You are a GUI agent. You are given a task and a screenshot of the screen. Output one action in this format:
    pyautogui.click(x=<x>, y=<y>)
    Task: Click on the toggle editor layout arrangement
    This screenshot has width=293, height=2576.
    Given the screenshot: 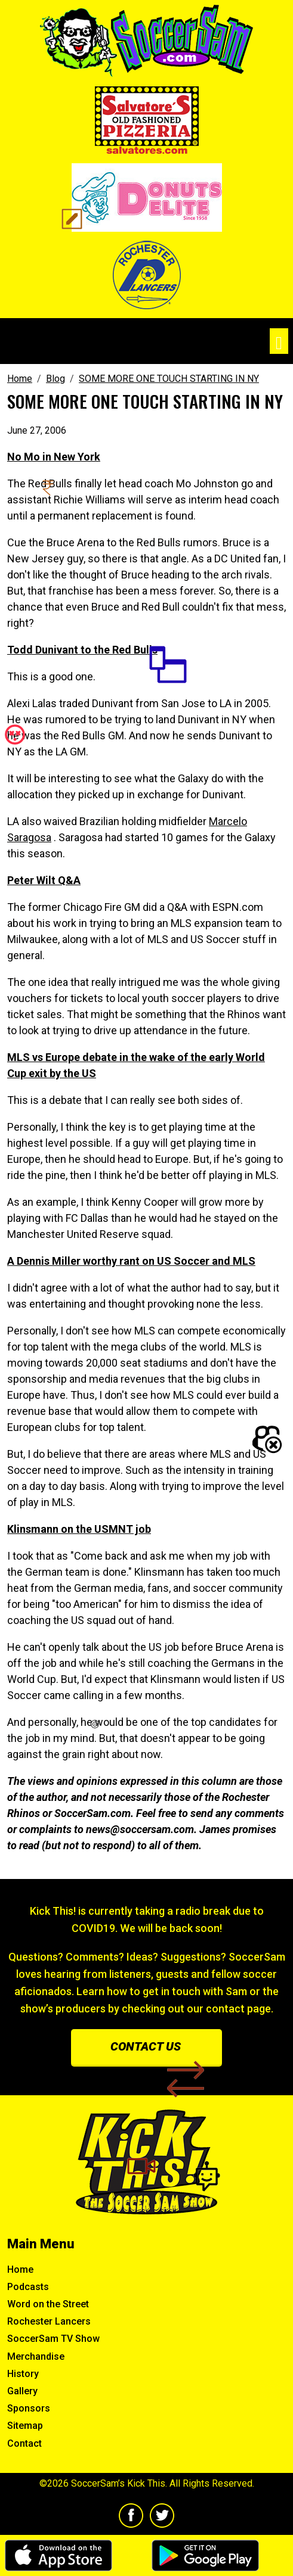 What is the action you would take?
    pyautogui.click(x=168, y=664)
    